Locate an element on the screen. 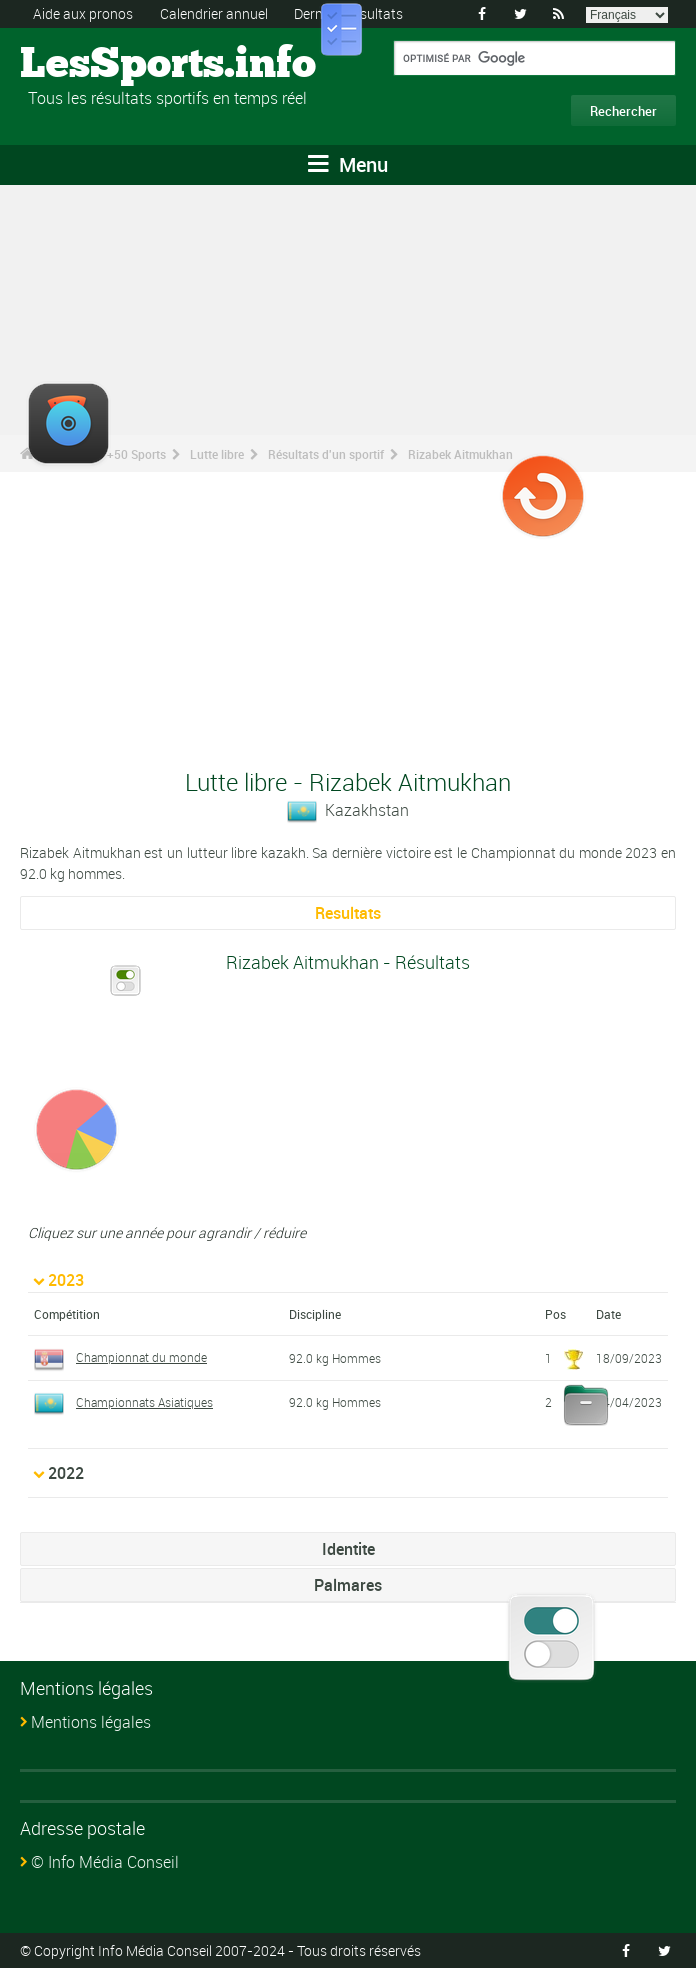  open disk usage analyzer is located at coordinates (76, 1129).